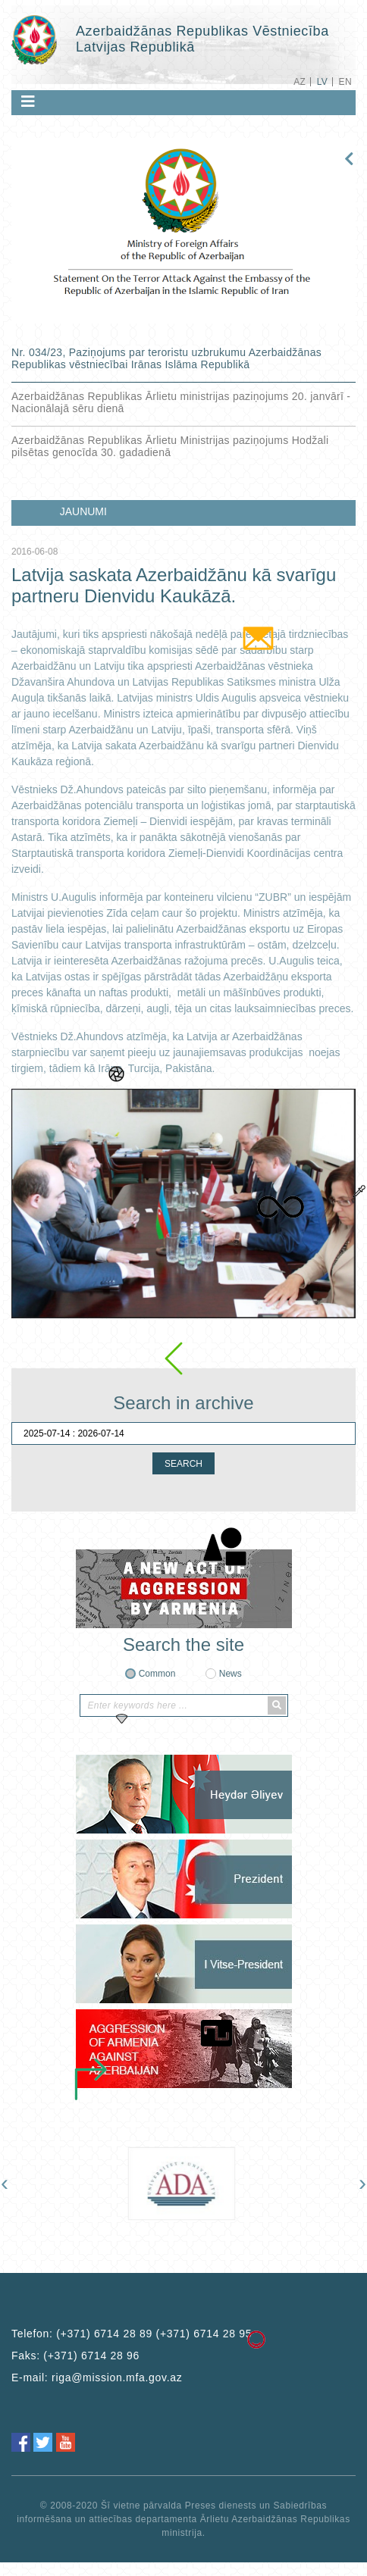 This screenshot has width=367, height=2576. Describe the element at coordinates (258, 638) in the screenshot. I see `access your email inbox` at that location.